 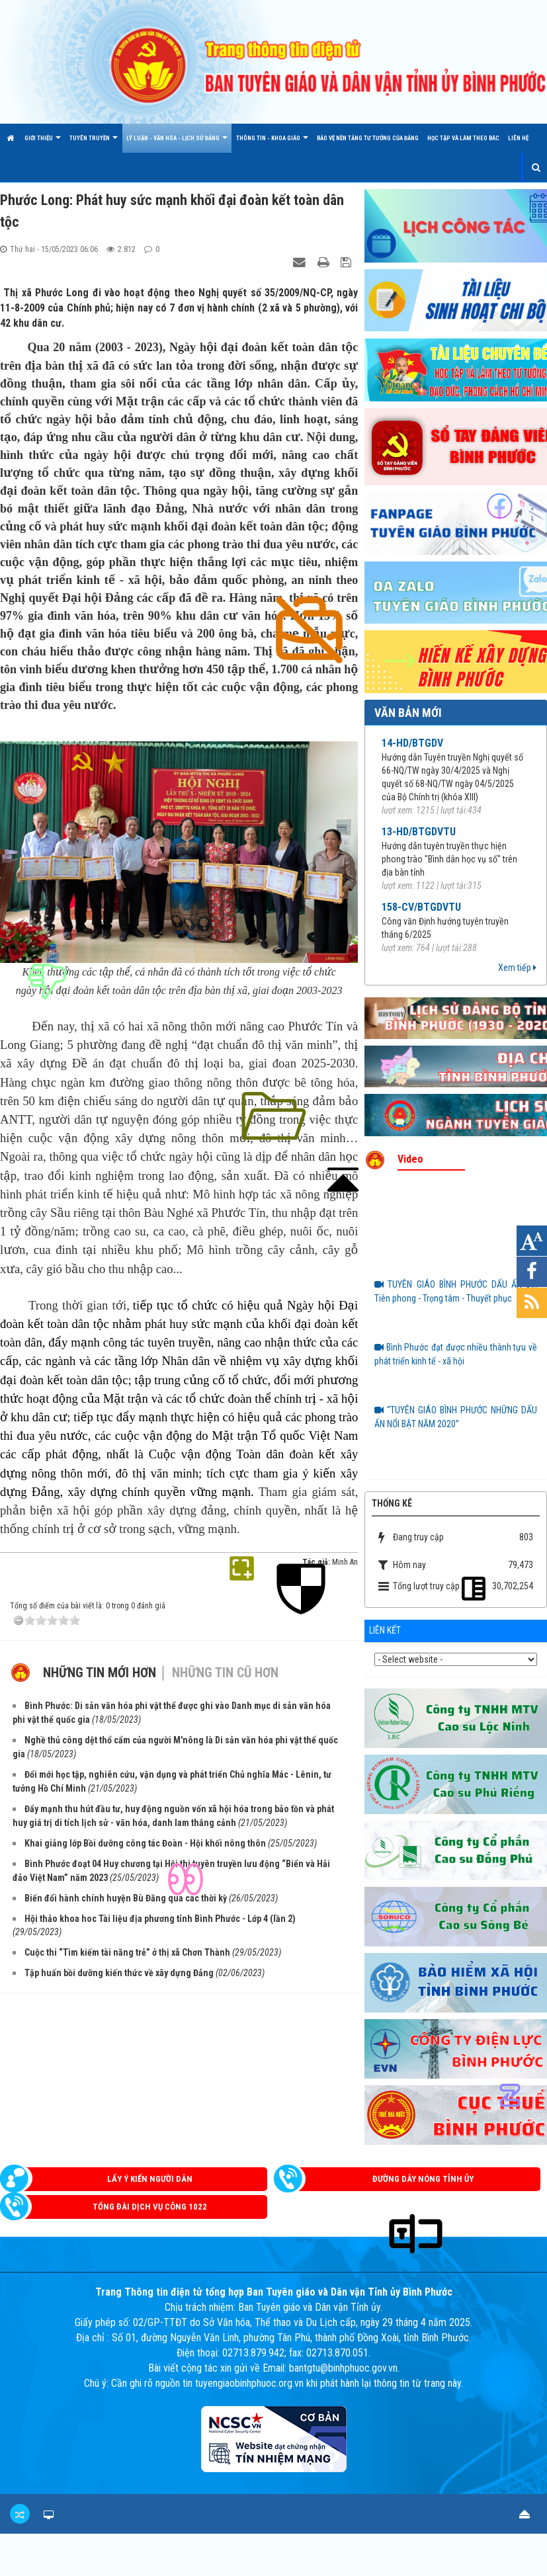 What do you see at coordinates (271, 1114) in the screenshot?
I see `open folder to view contents` at bounding box center [271, 1114].